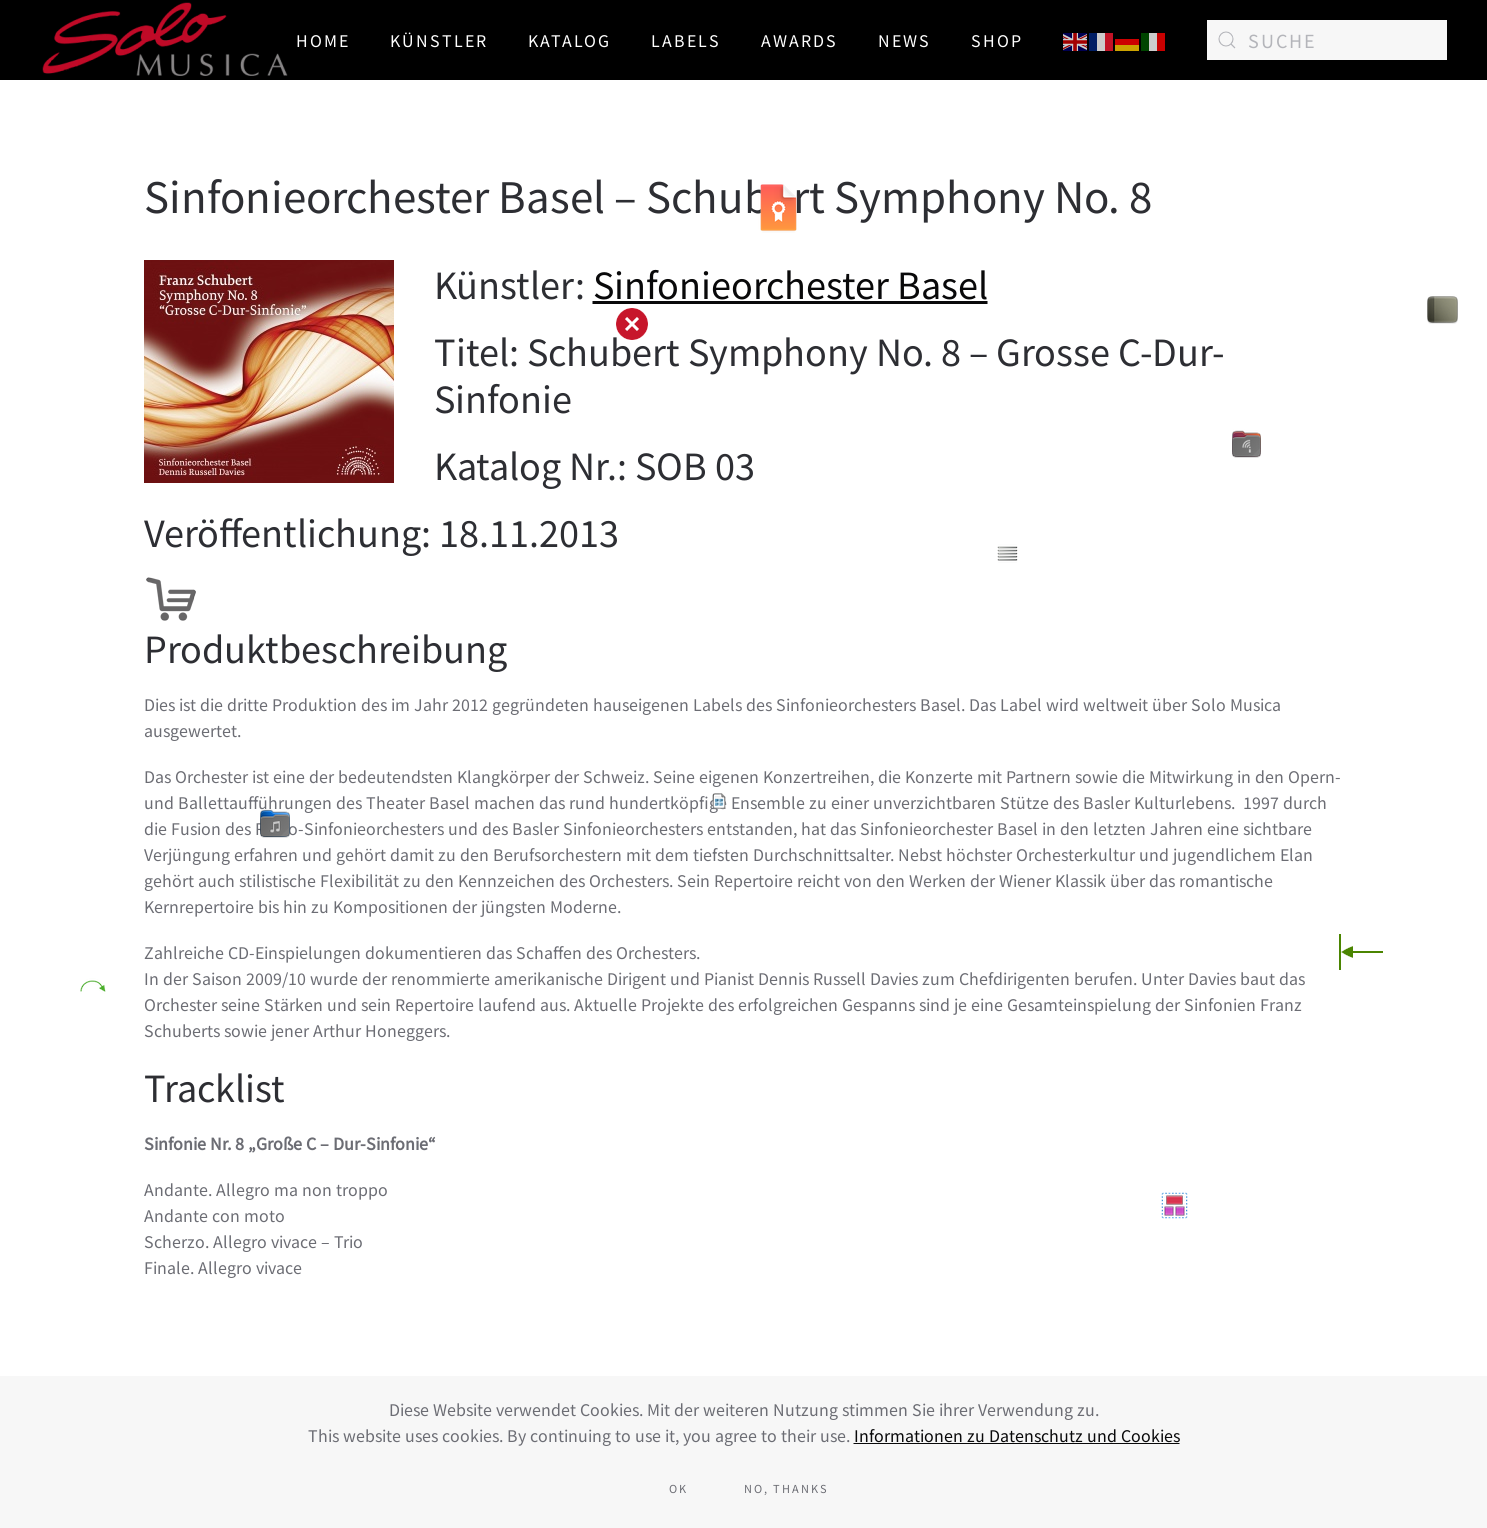 This screenshot has height=1528, width=1487. Describe the element at coordinates (1246, 443) in the screenshot. I see `open insync cloud sync folder` at that location.